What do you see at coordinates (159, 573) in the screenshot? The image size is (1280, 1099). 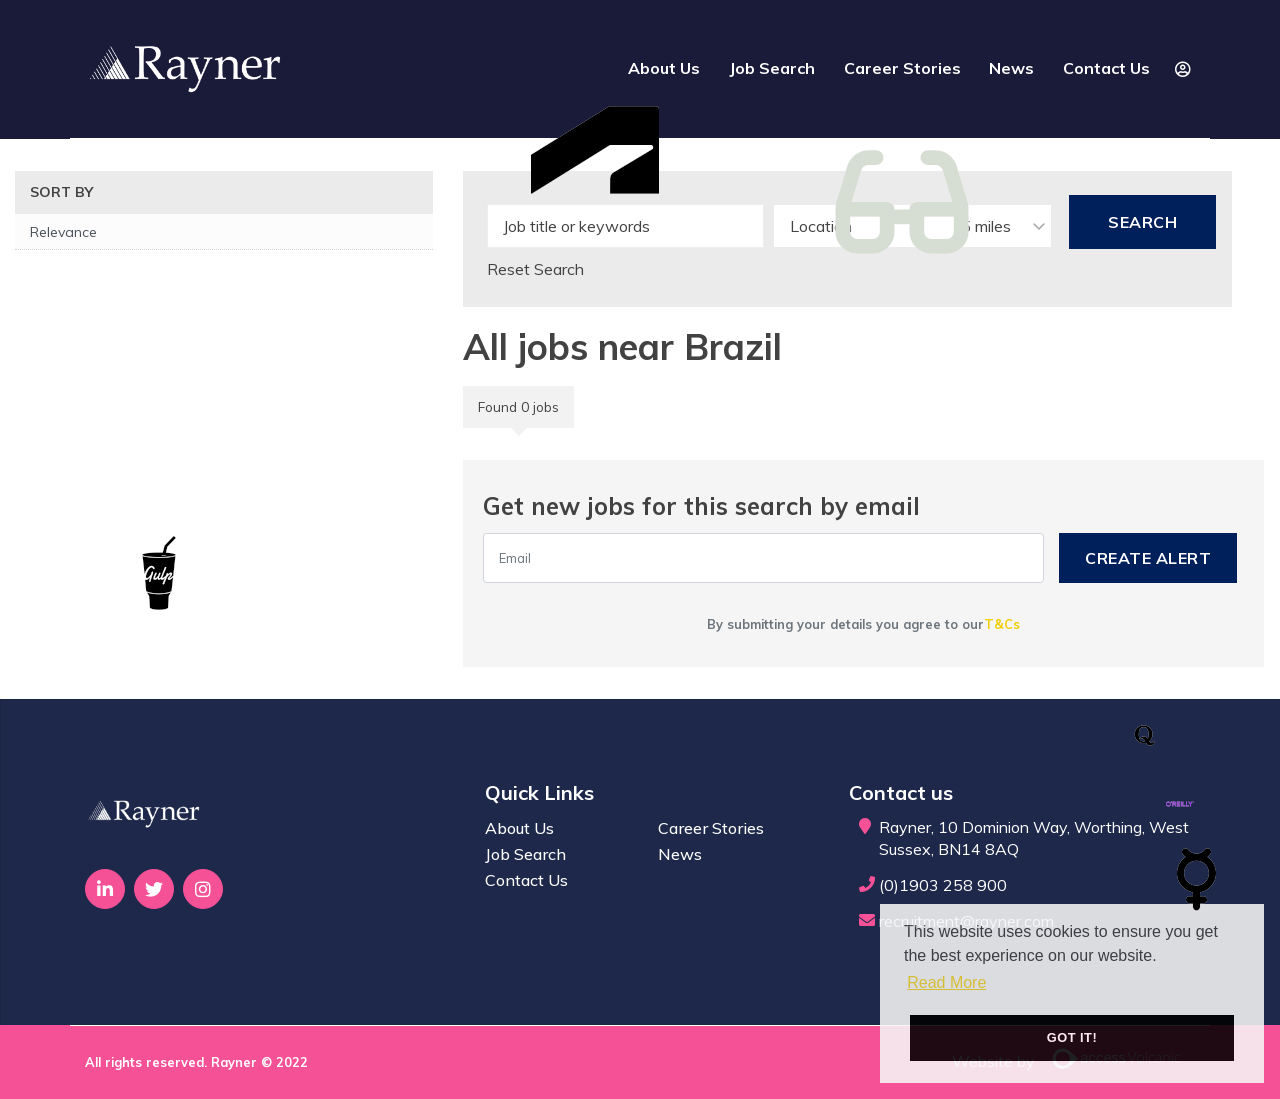 I see `gulp.js task runner logo` at bounding box center [159, 573].